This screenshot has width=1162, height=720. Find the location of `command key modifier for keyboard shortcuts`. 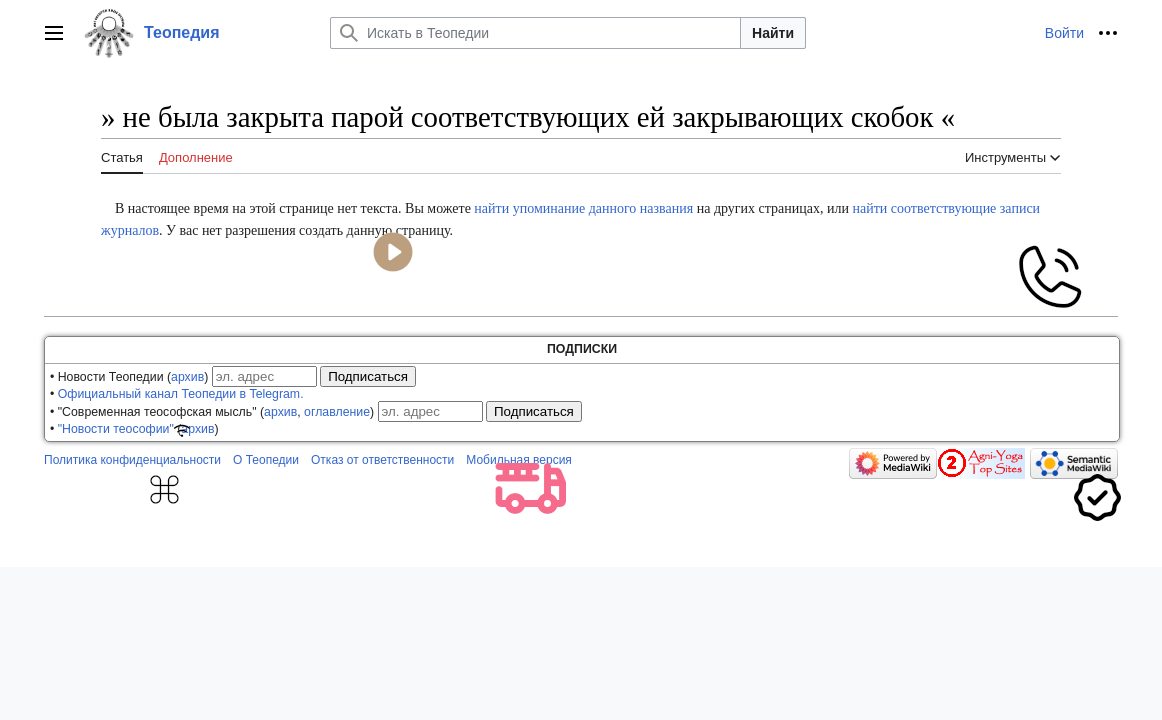

command key modifier for keyboard shortcuts is located at coordinates (164, 489).